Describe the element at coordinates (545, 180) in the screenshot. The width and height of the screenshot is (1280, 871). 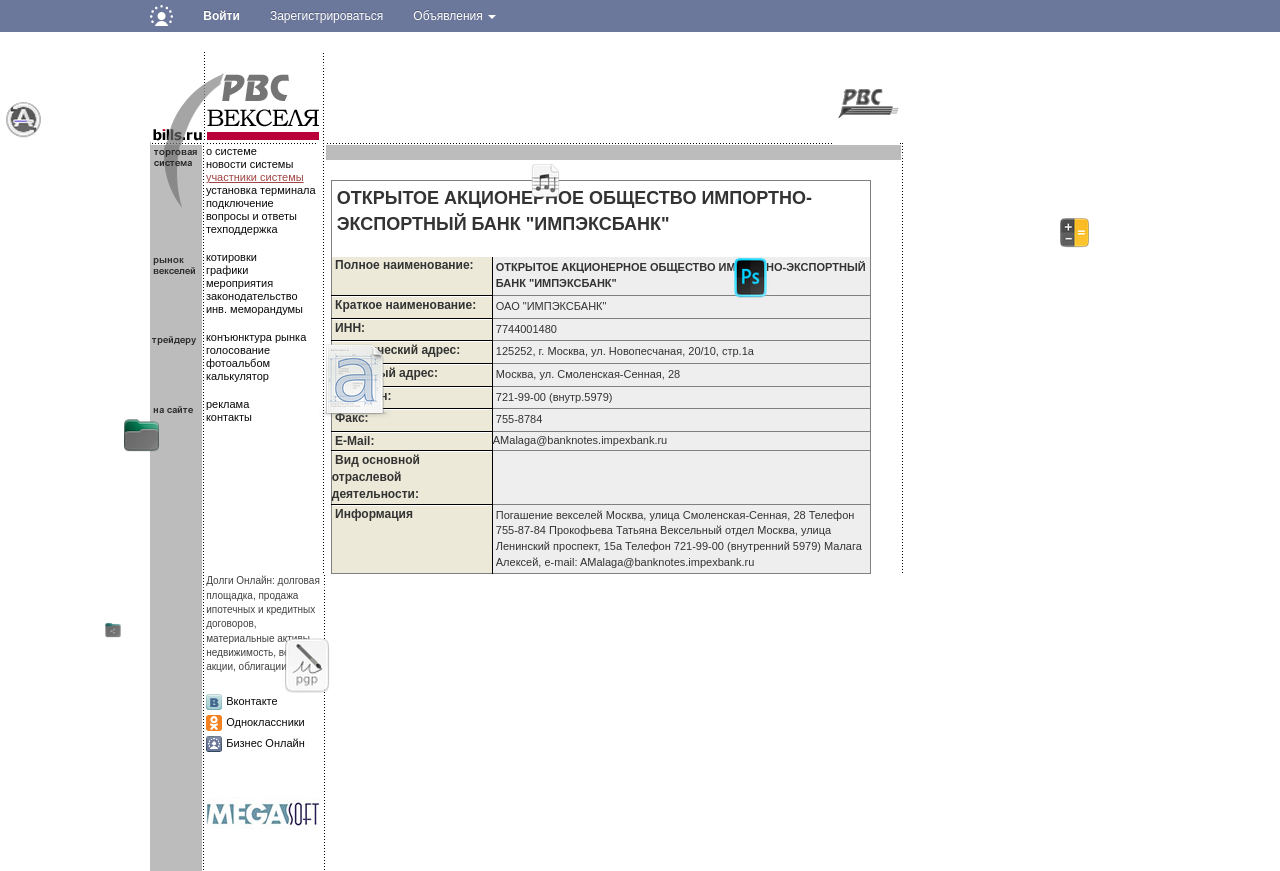
I see `an iMelody audio file` at that location.